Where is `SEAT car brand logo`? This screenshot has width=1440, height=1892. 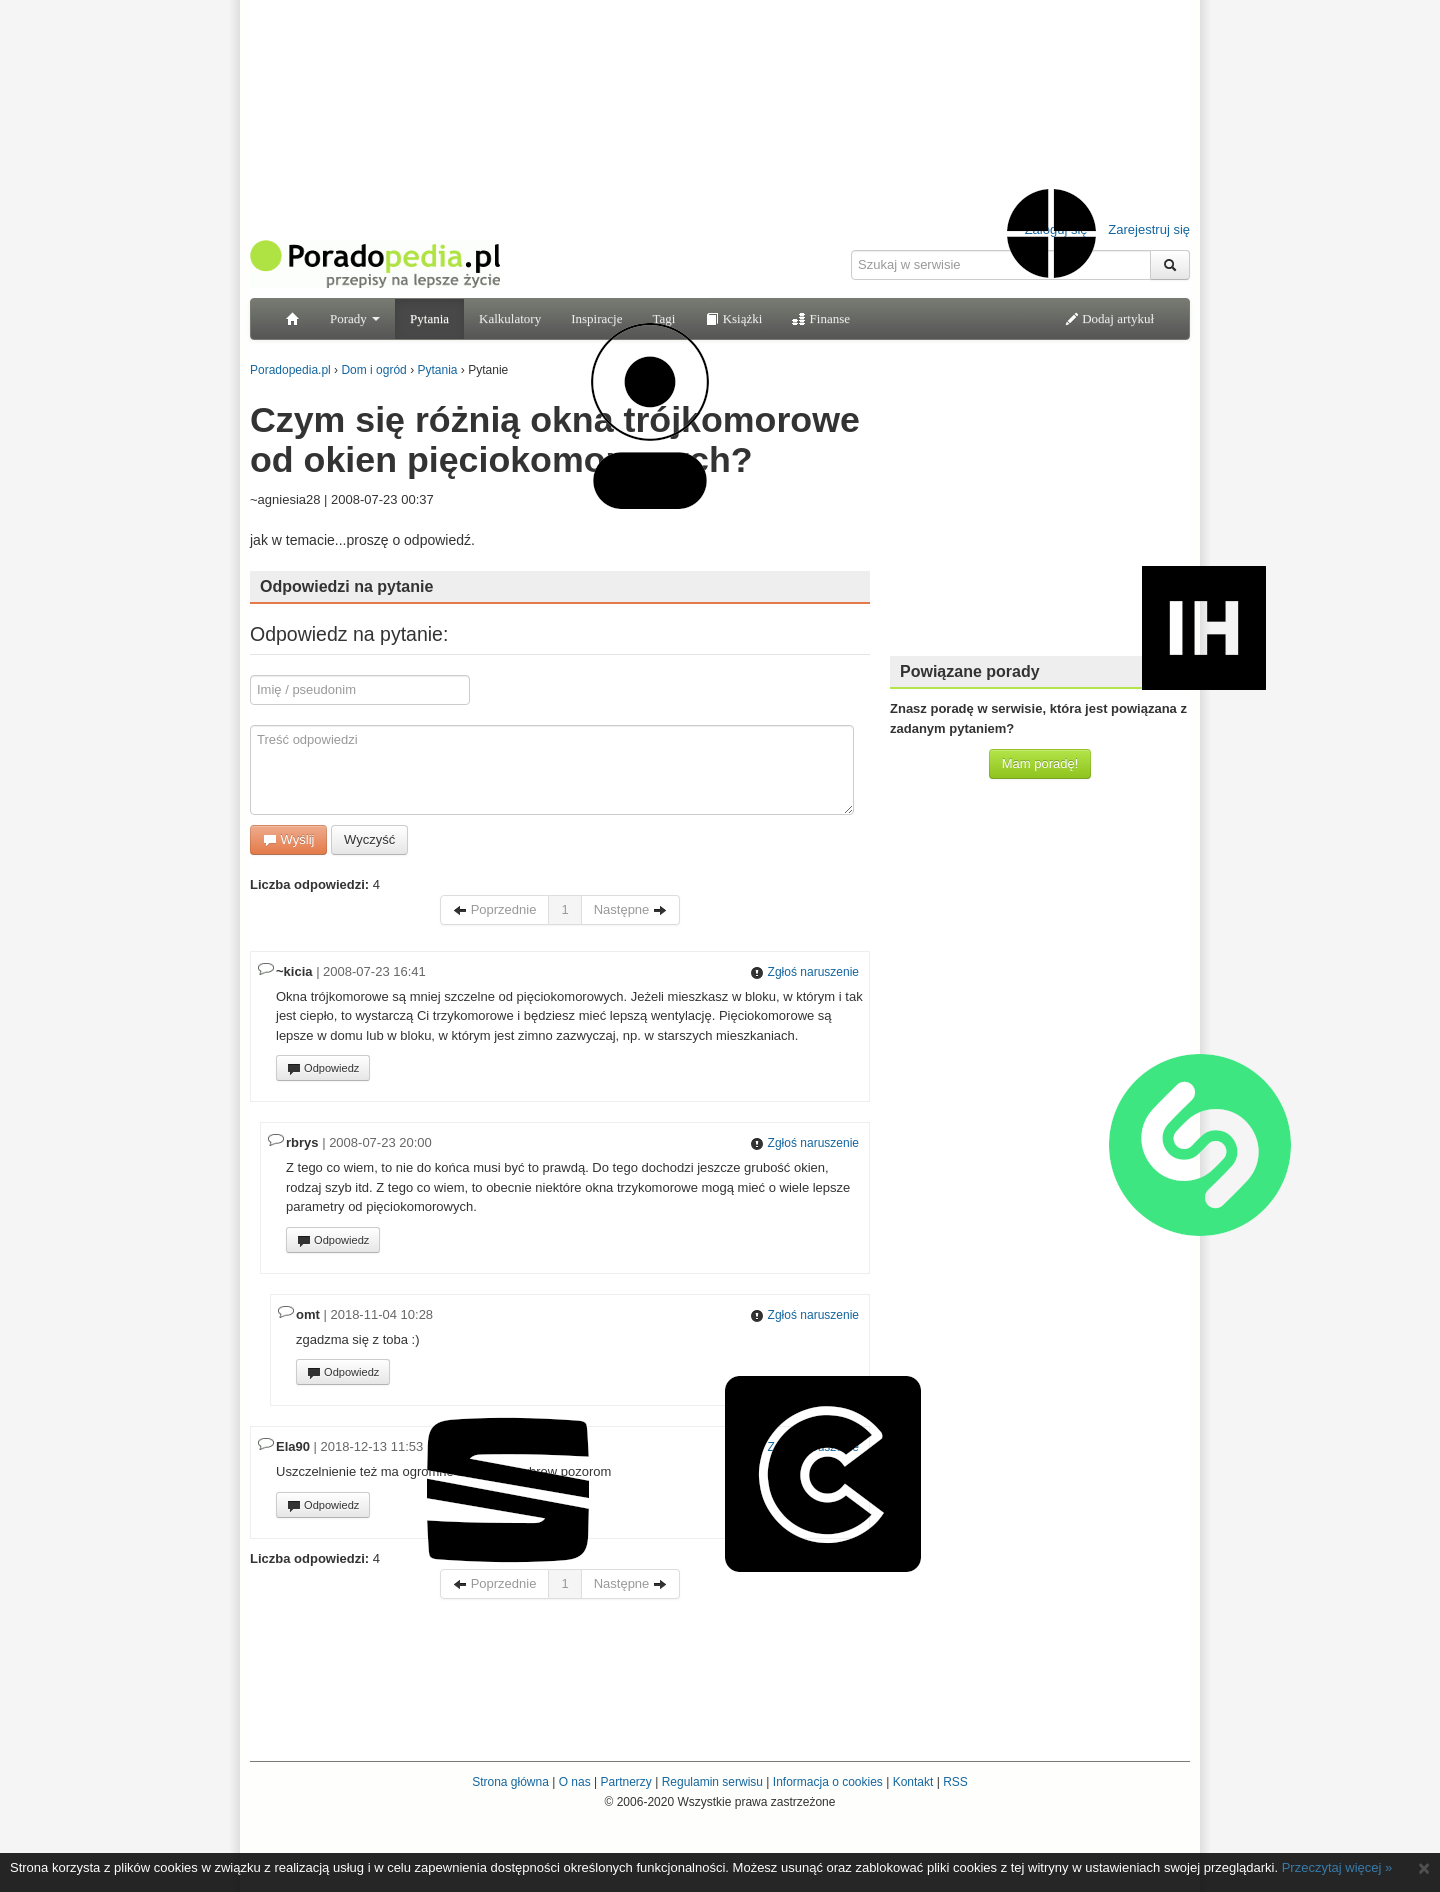
SEAT car brand logo is located at coordinates (508, 1490).